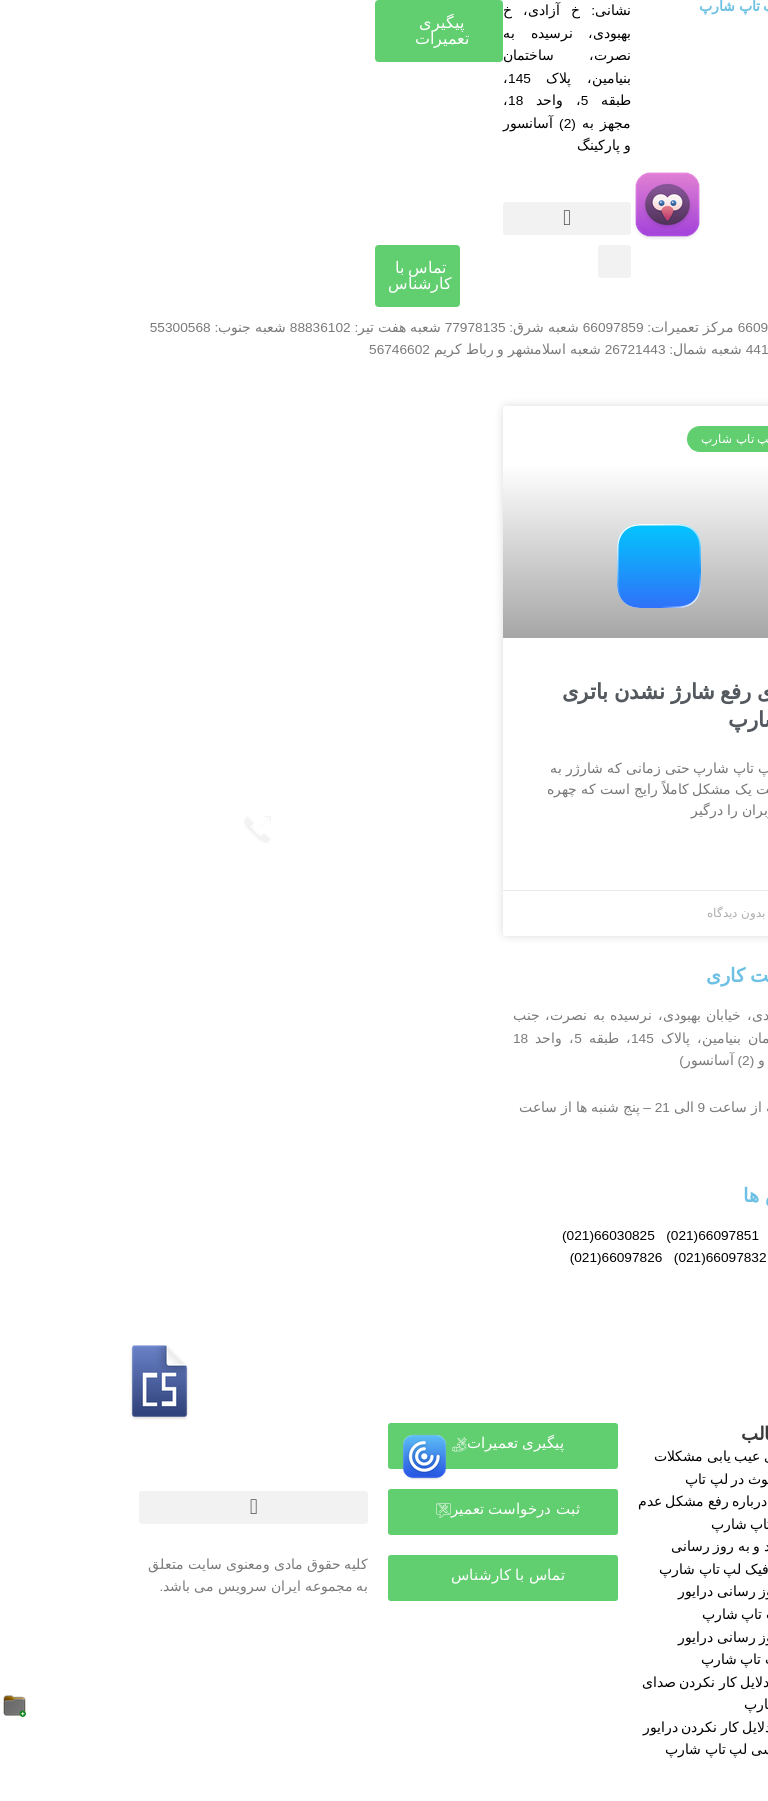  I want to click on a CoffeeScript source code file, so click(159, 1382).